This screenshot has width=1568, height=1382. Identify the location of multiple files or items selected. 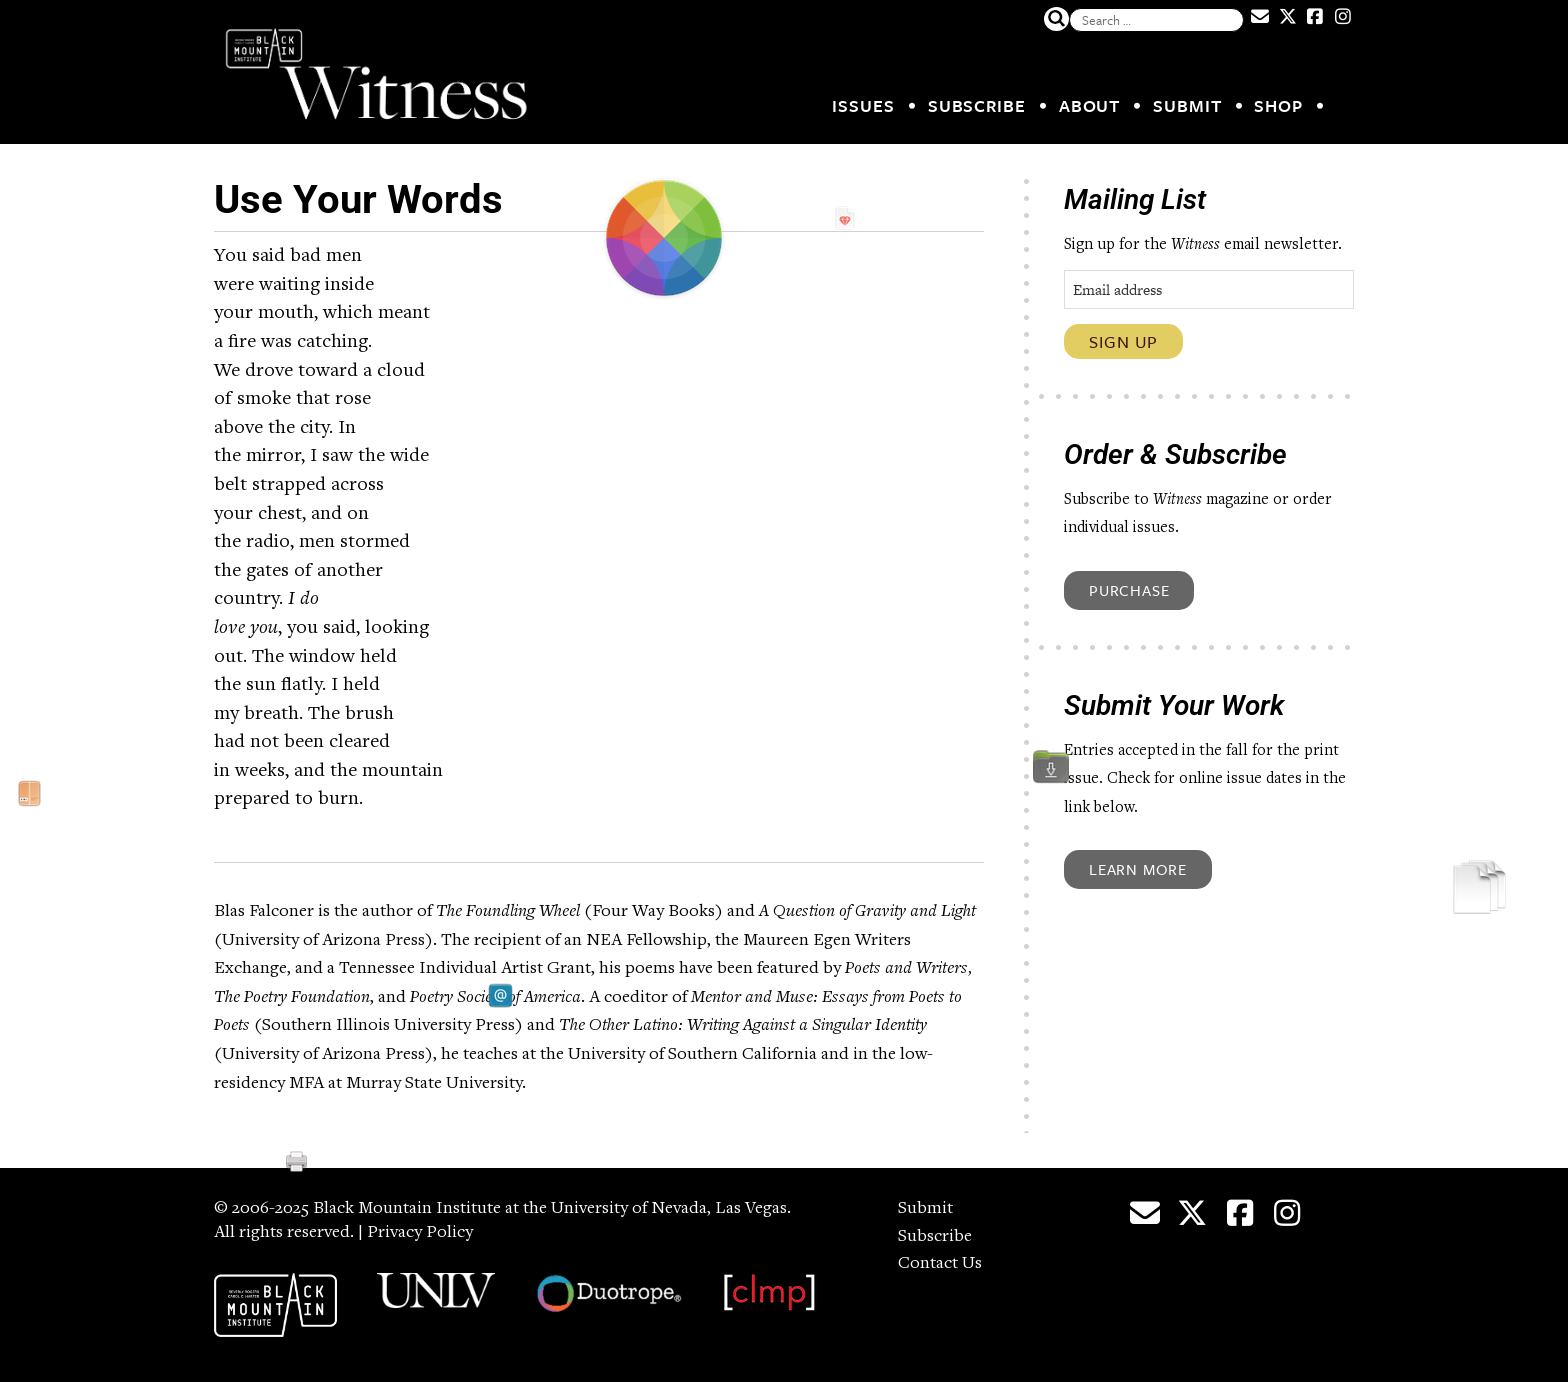
(1479, 887).